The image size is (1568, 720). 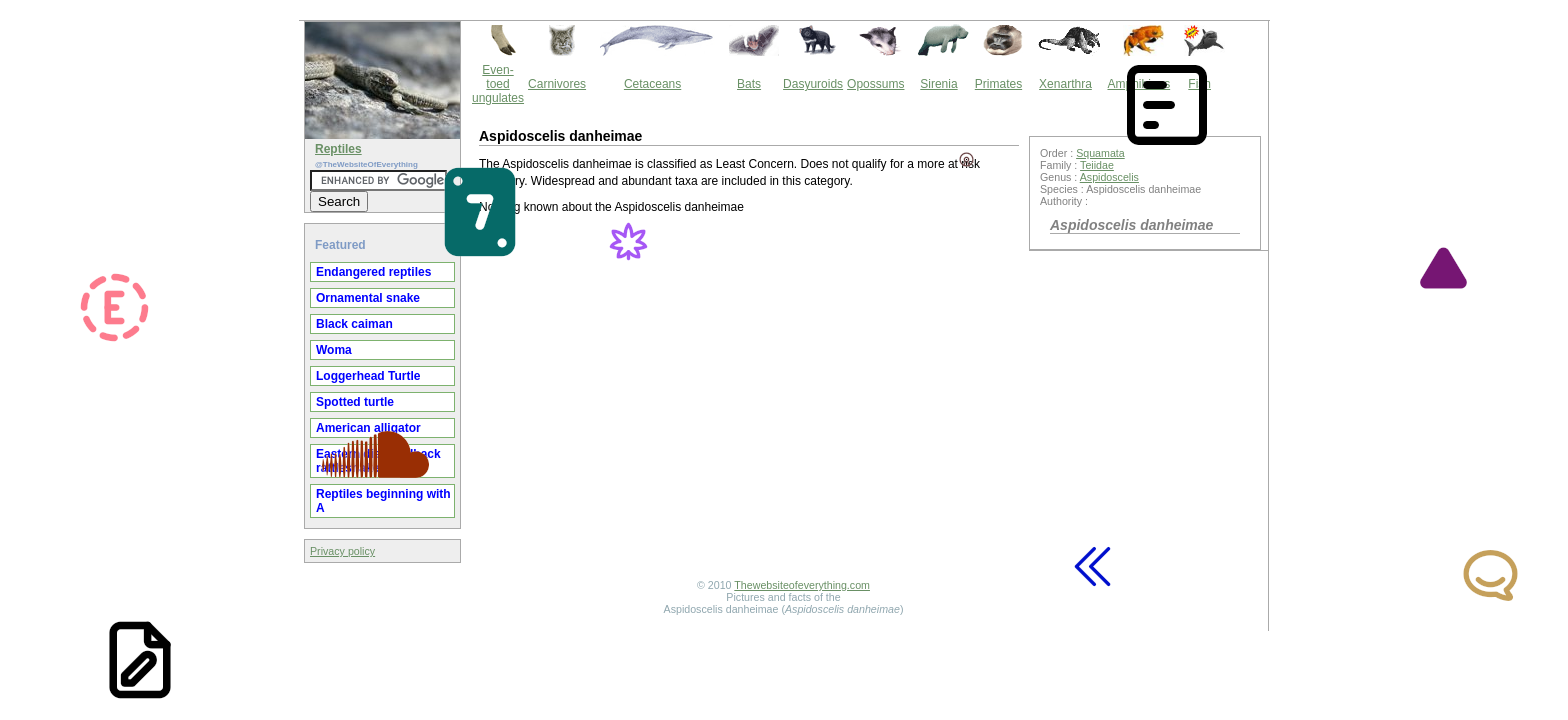 I want to click on indicates a draft or pending email, so click(x=114, y=307).